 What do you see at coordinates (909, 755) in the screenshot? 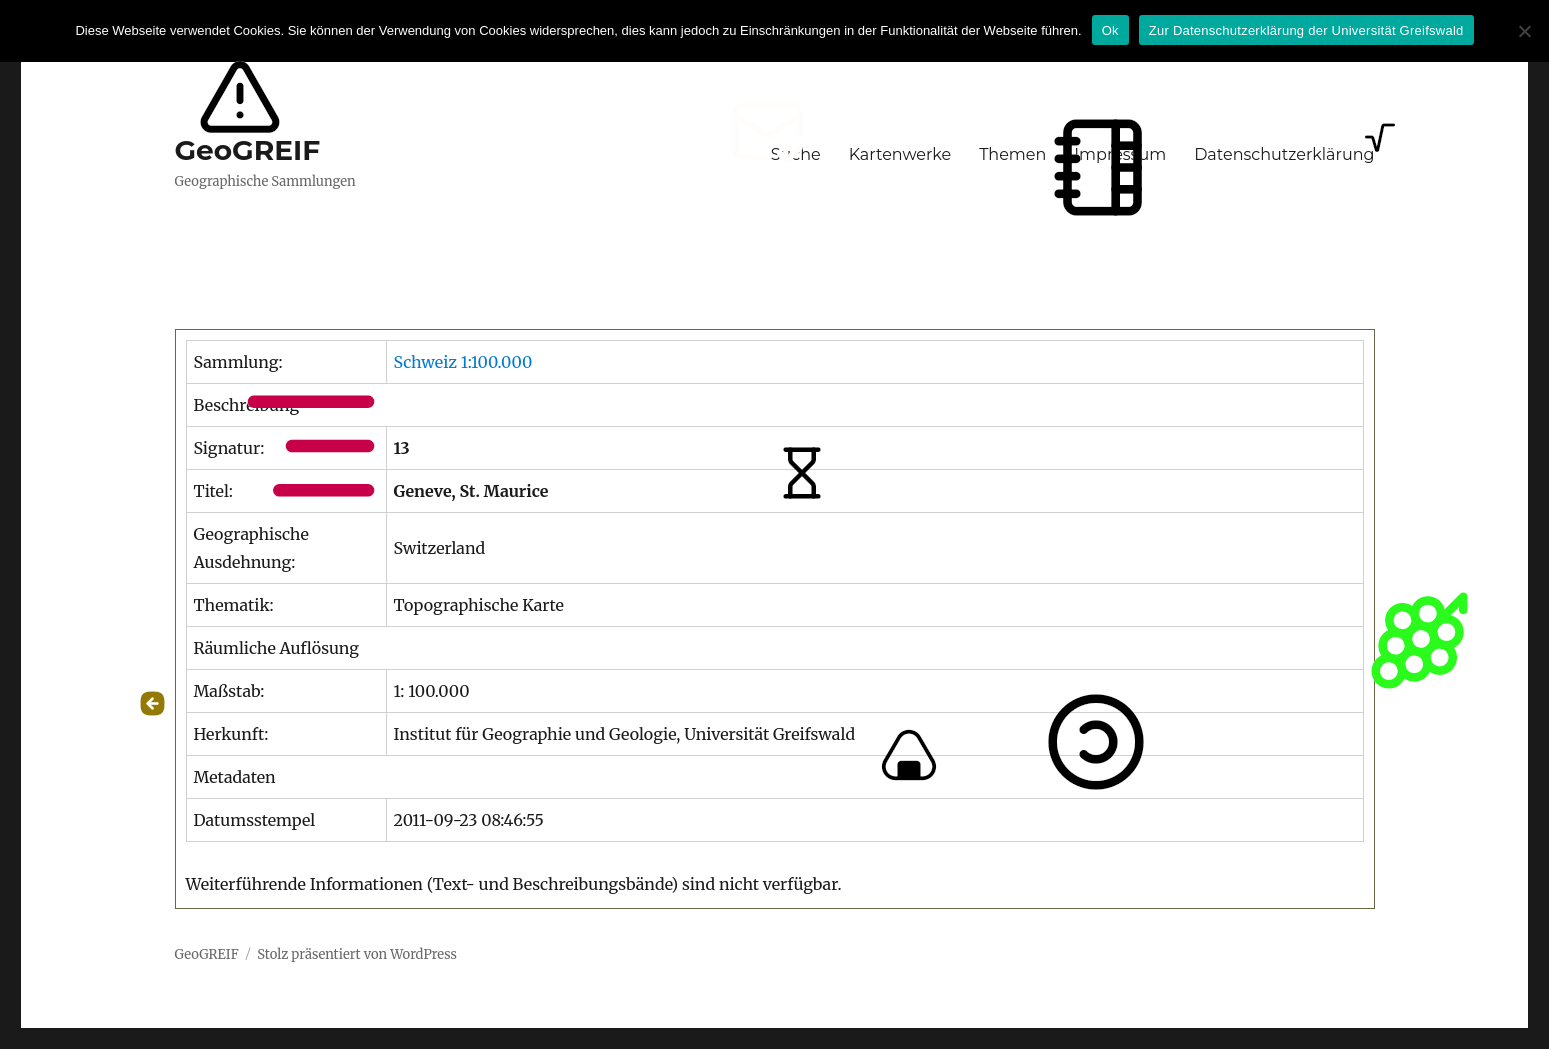
I see `food or restaurant category indicator` at bounding box center [909, 755].